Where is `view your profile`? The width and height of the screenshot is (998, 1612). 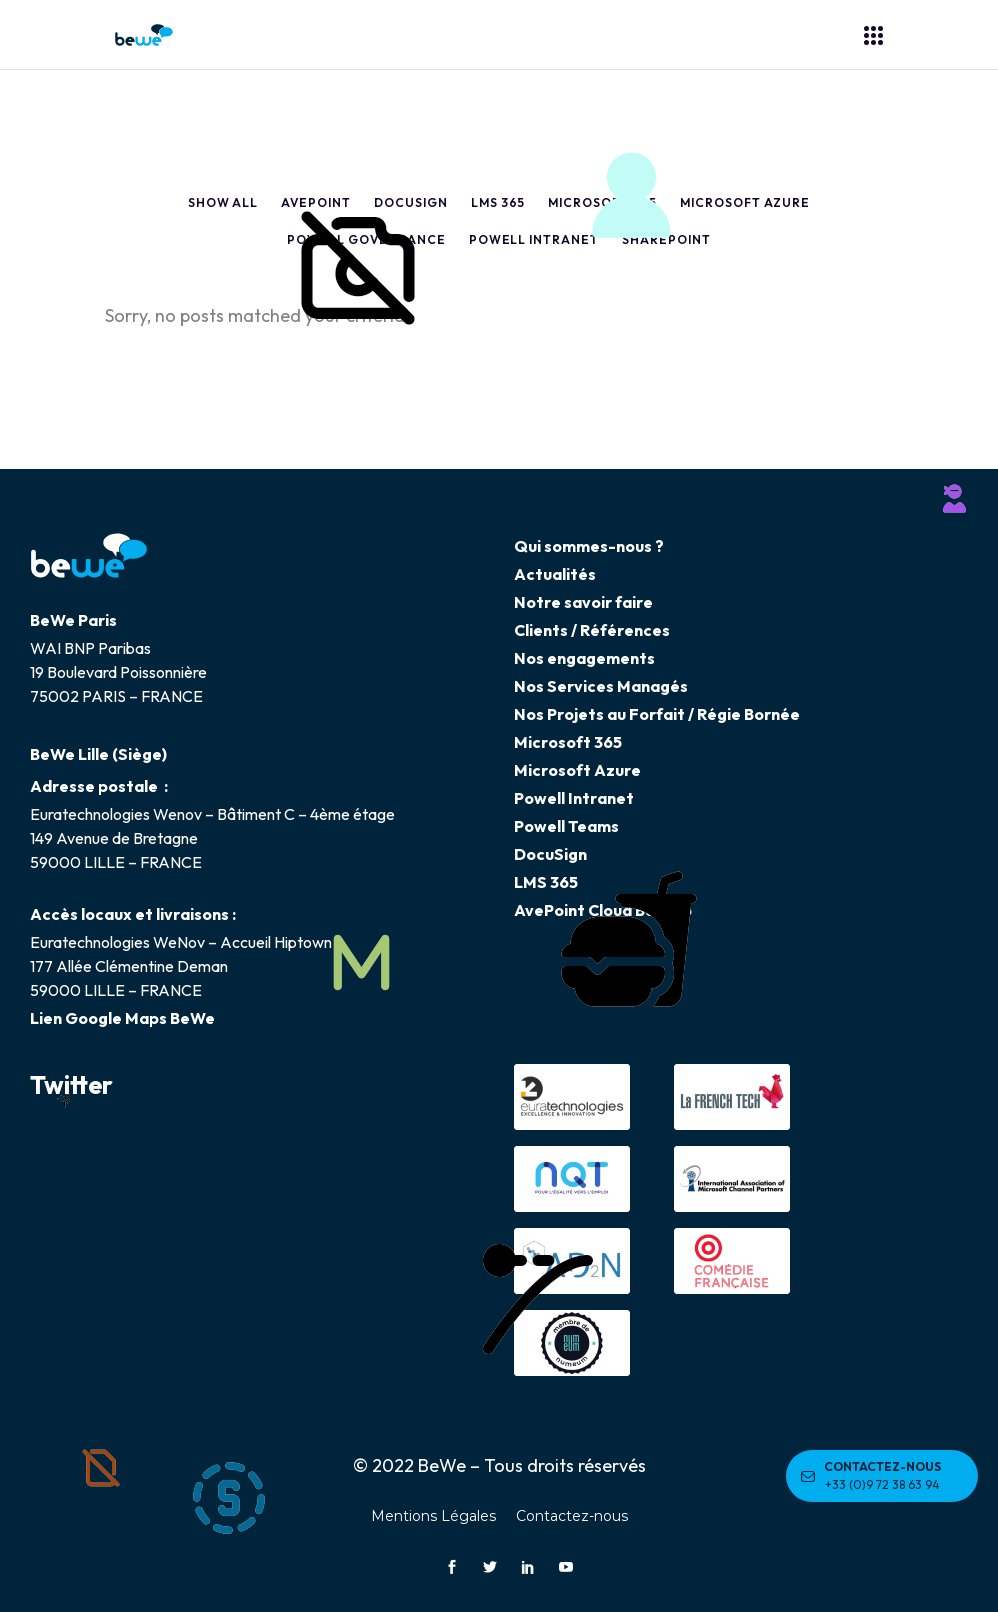 view your profile is located at coordinates (631, 198).